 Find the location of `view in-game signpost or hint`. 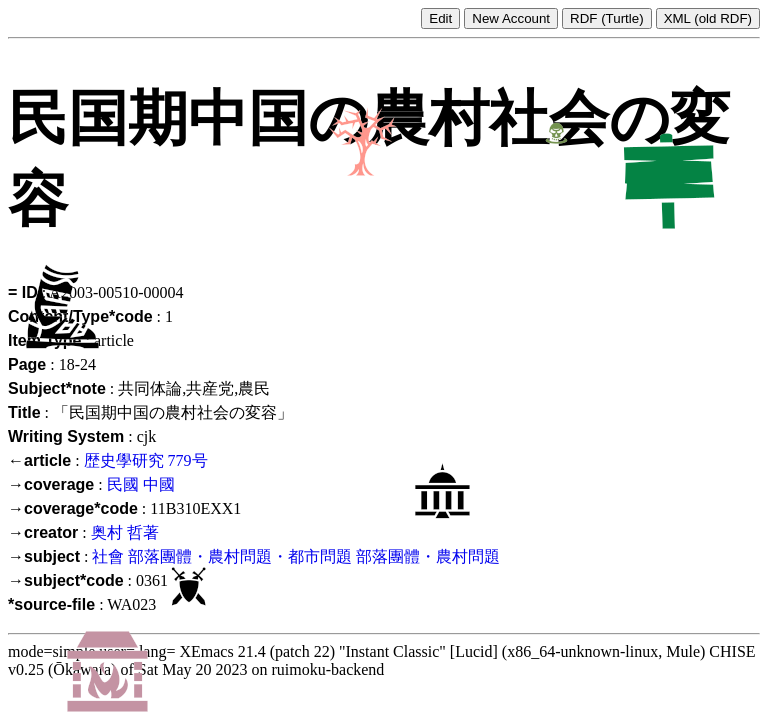

view in-game signpost or hint is located at coordinates (670, 179).